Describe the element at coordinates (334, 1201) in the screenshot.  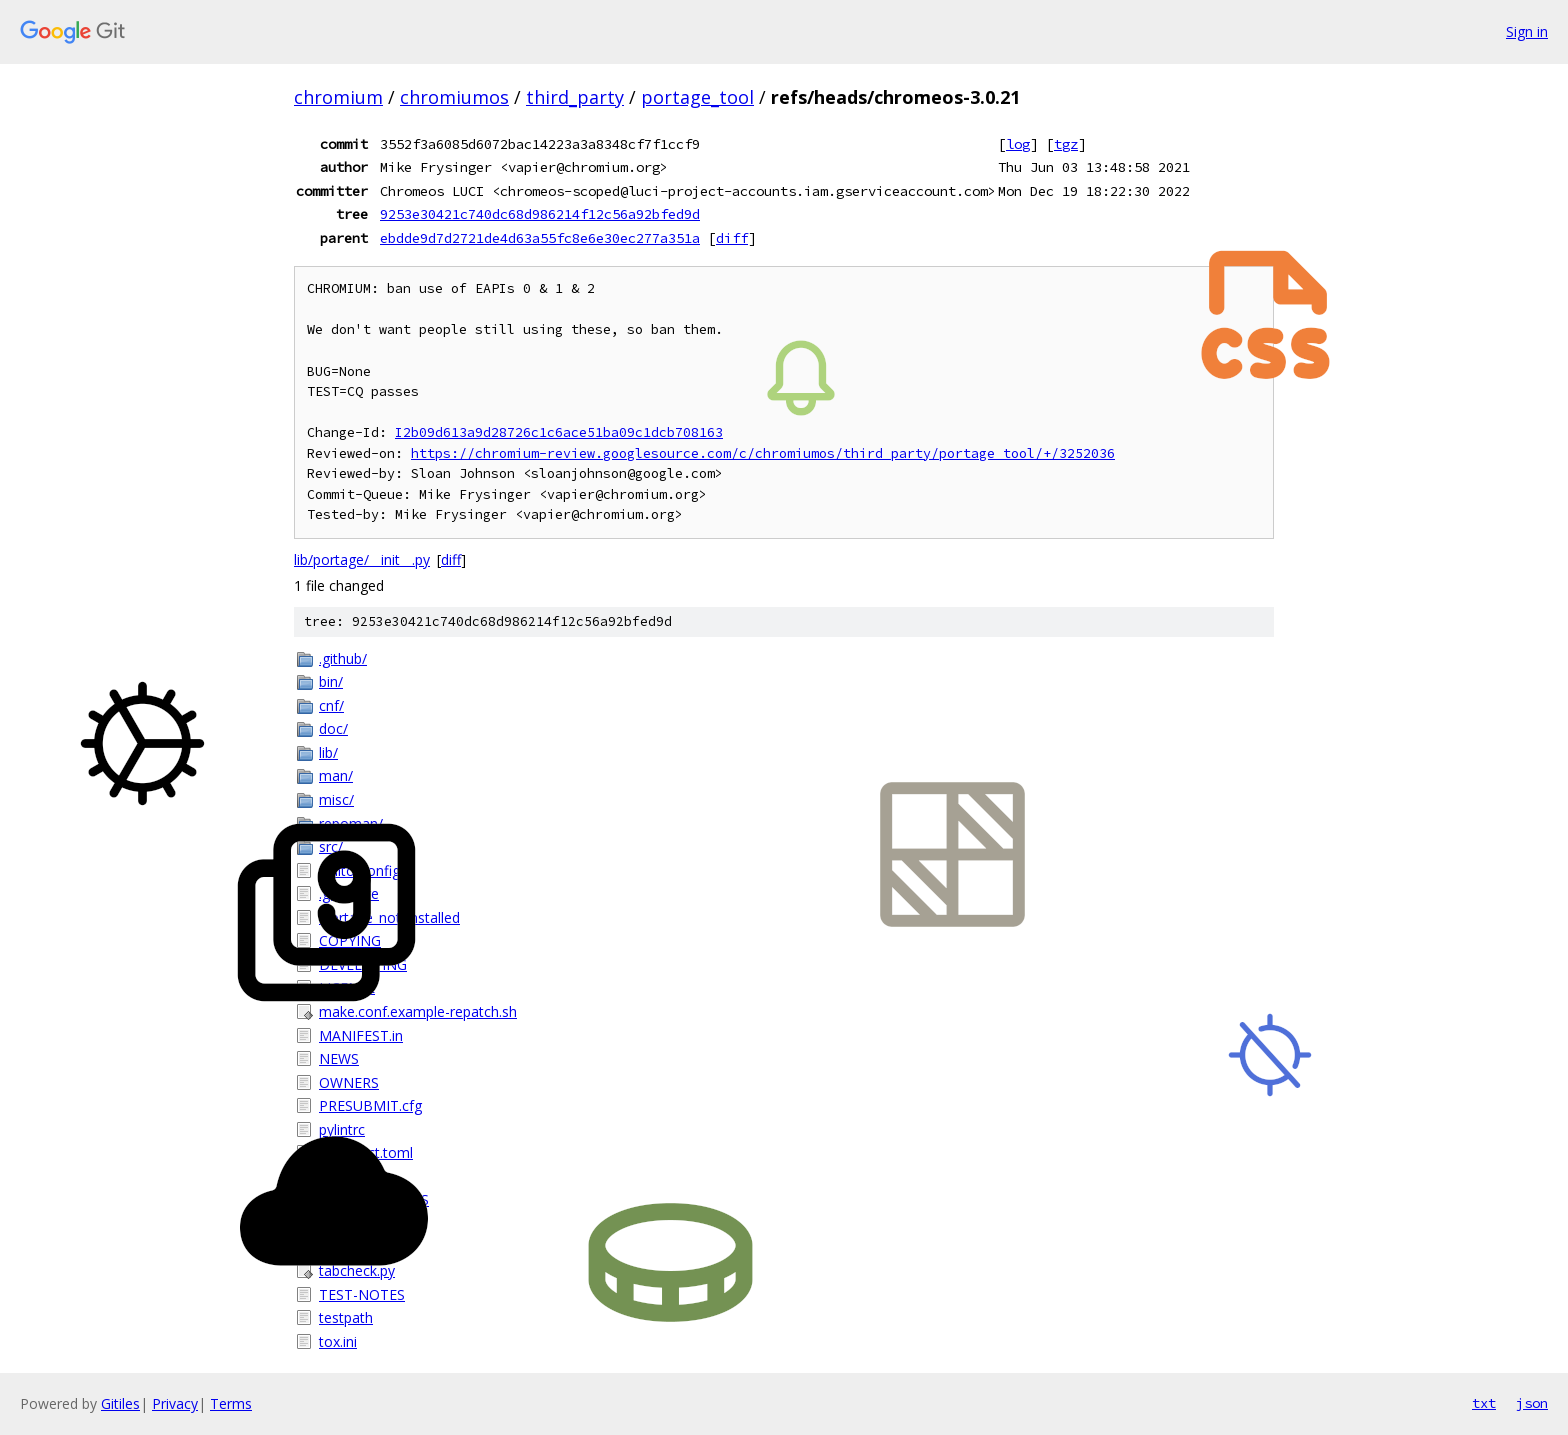
I see `indicates cloudy weather conditions` at that location.